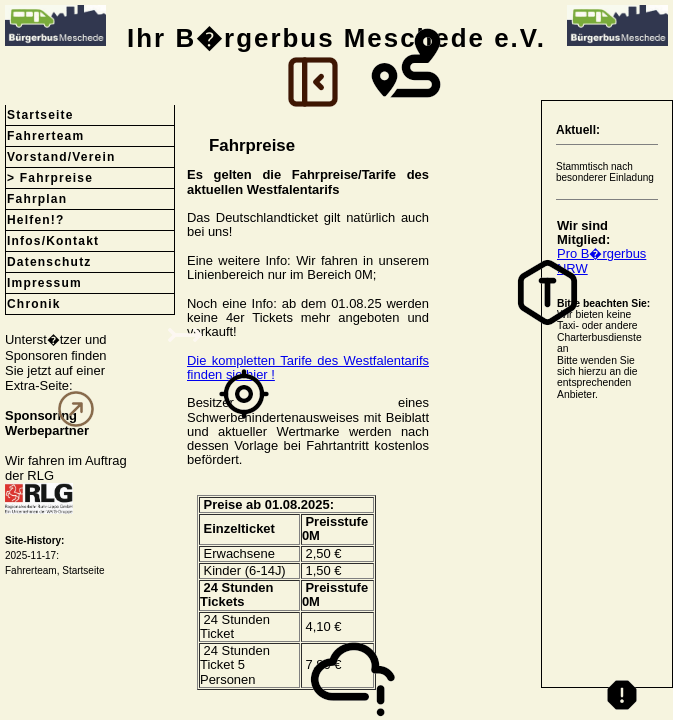  Describe the element at coordinates (185, 335) in the screenshot. I see `continue to the next step` at that location.